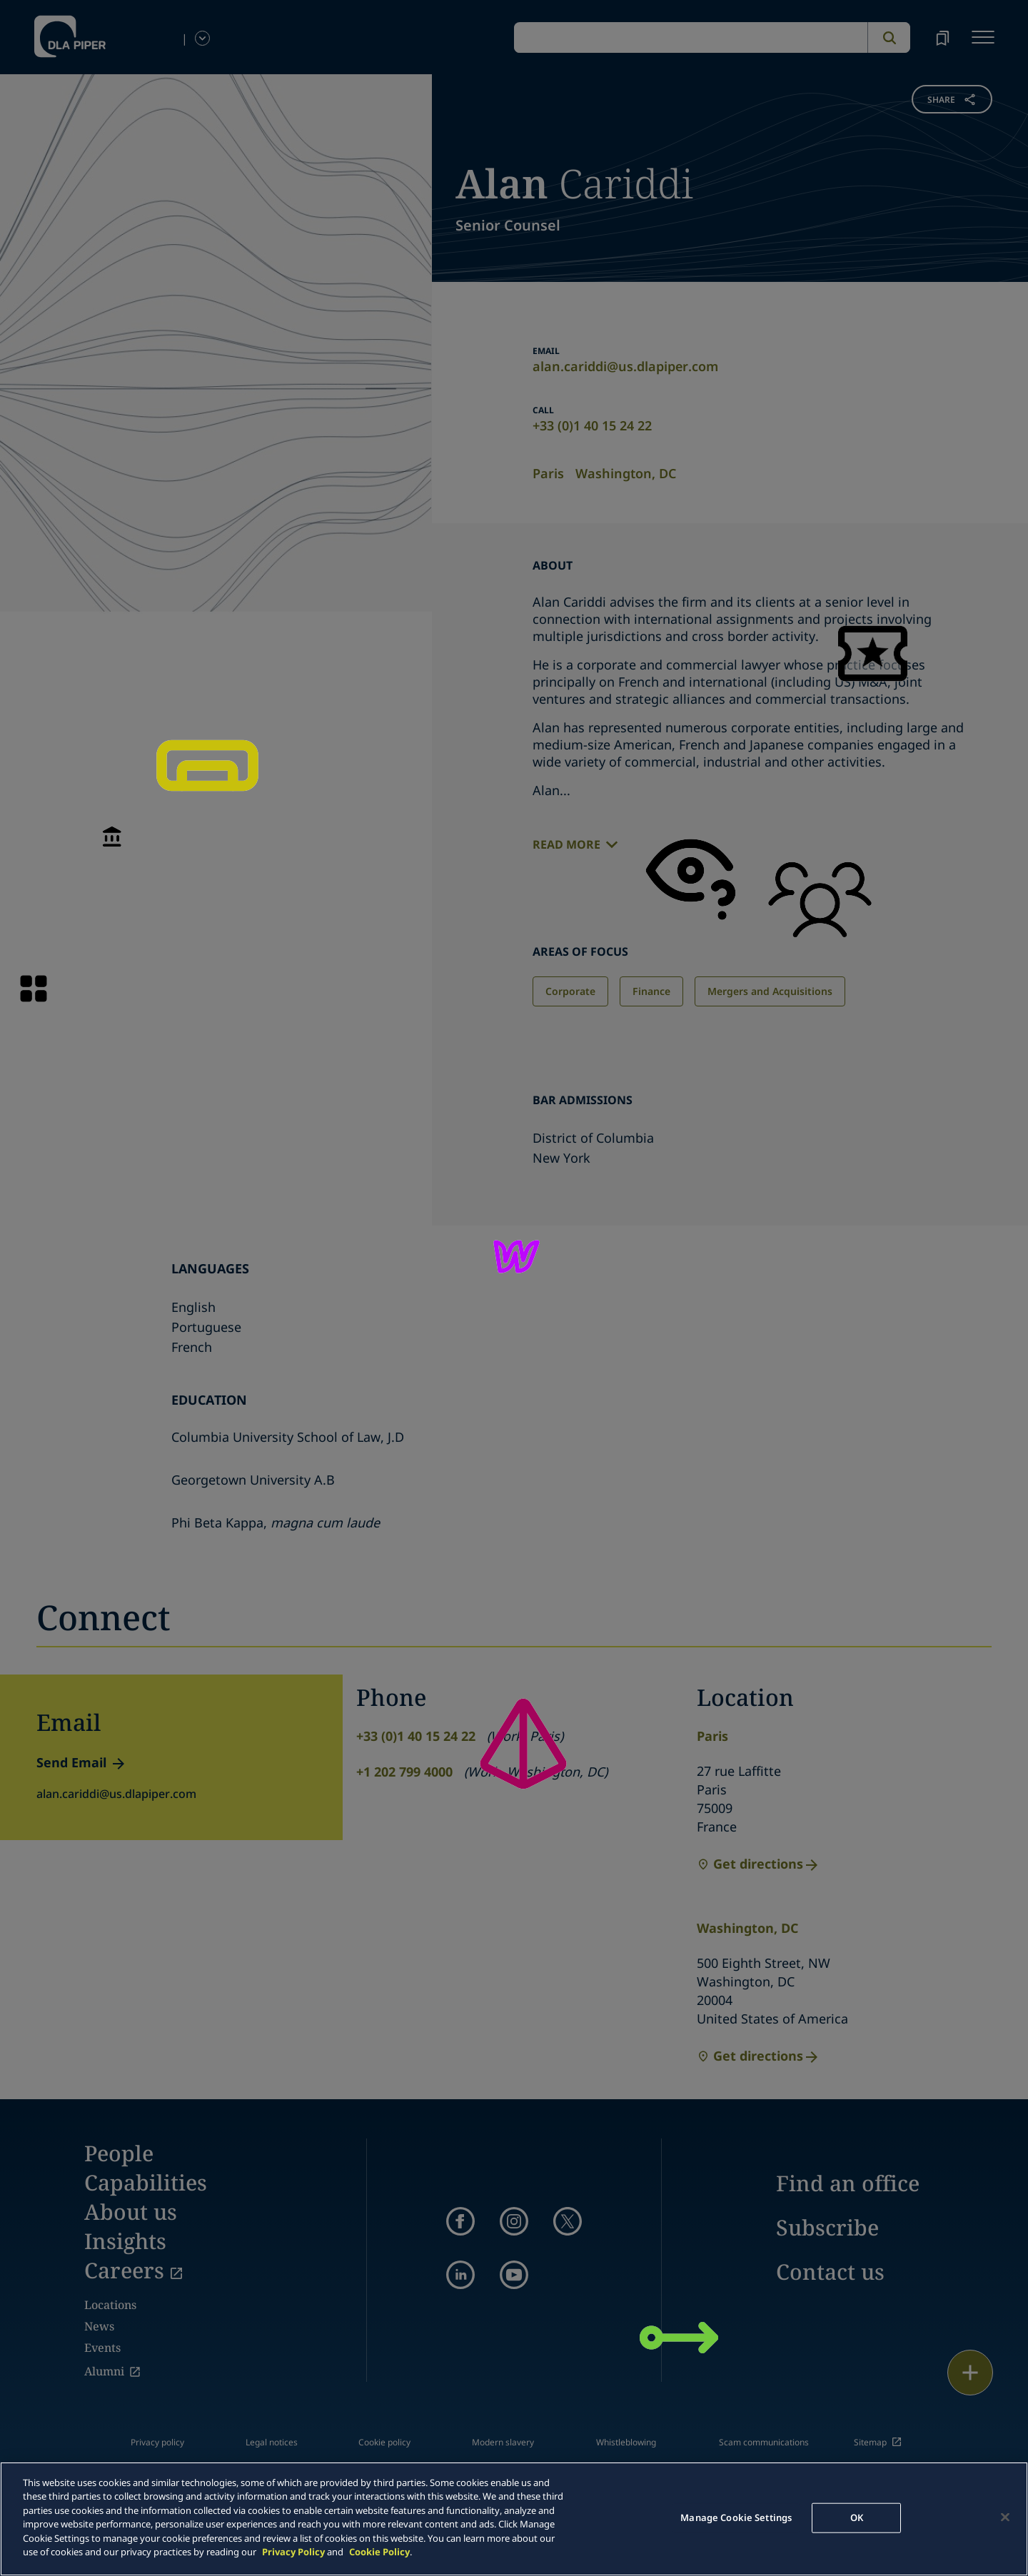  Describe the element at coordinates (690, 870) in the screenshot. I see `check visibility settings or status` at that location.